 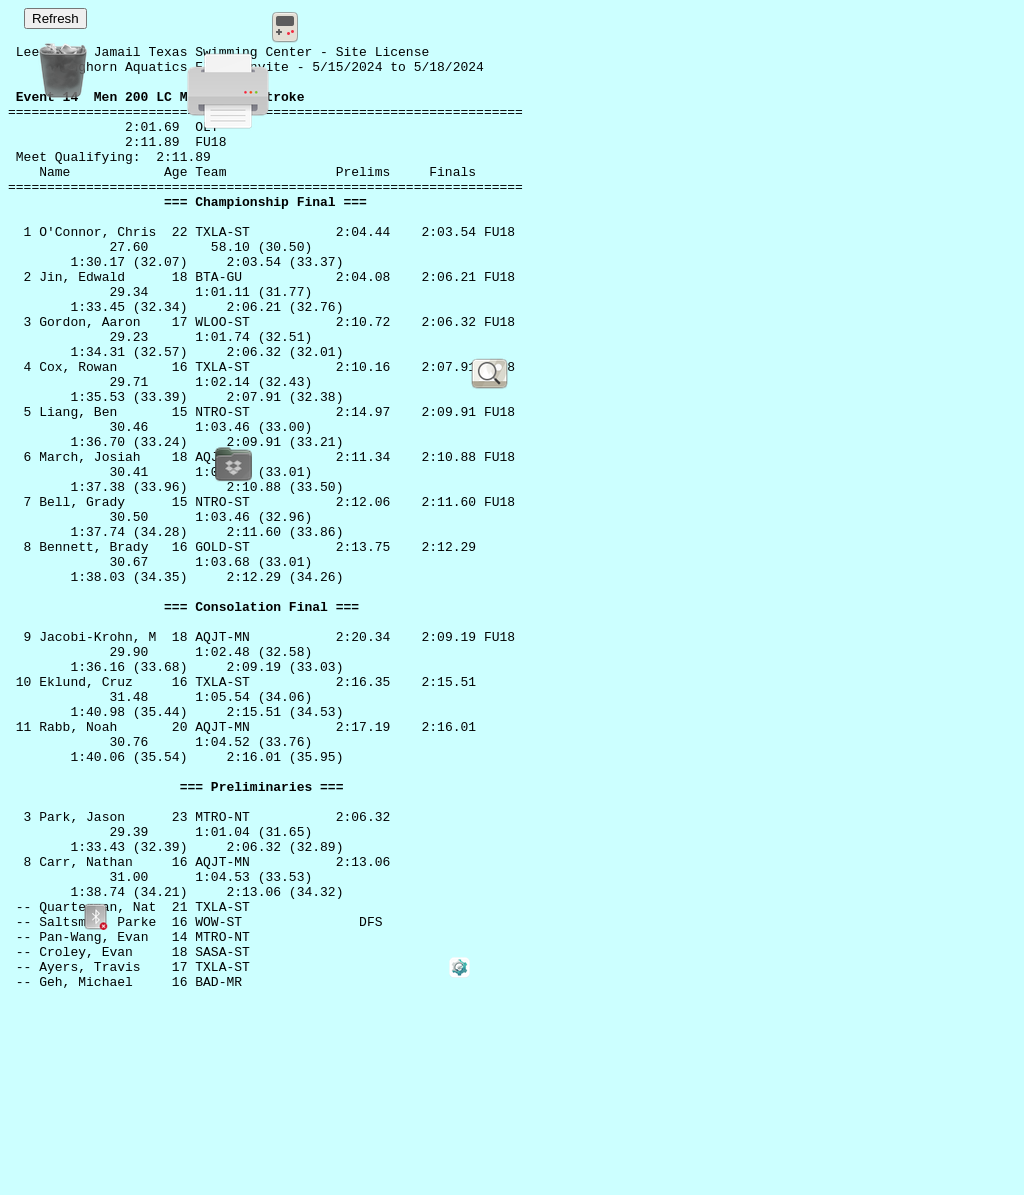 I want to click on open jacobdev application, so click(x=459, y=967).